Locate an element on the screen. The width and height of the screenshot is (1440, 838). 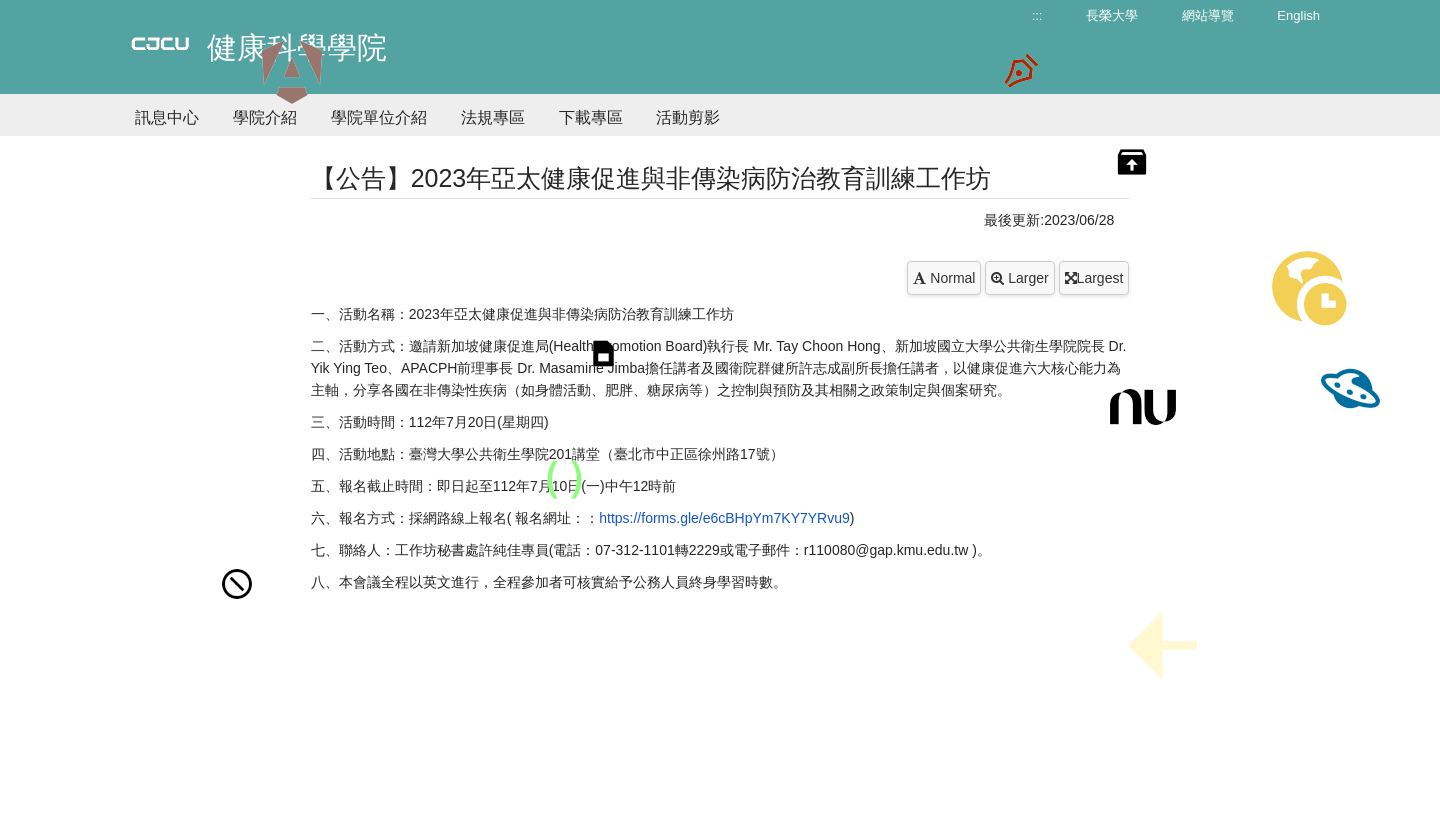
indicates a blocked or prohibited action is located at coordinates (237, 584).